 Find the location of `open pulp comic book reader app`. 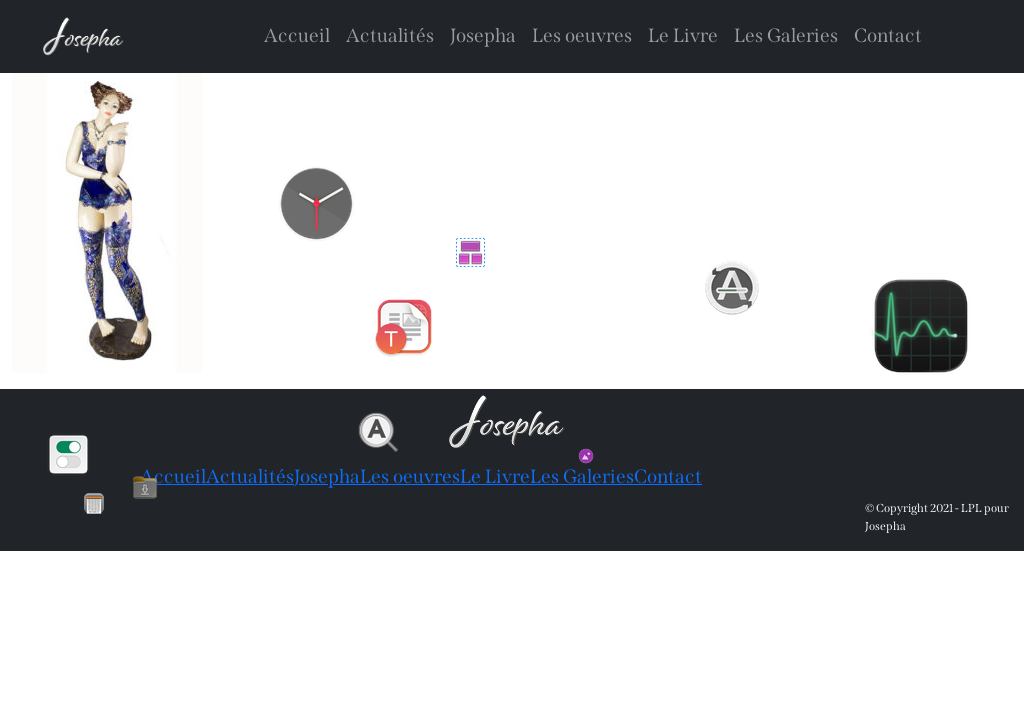

open pulp comic book reader app is located at coordinates (94, 503).